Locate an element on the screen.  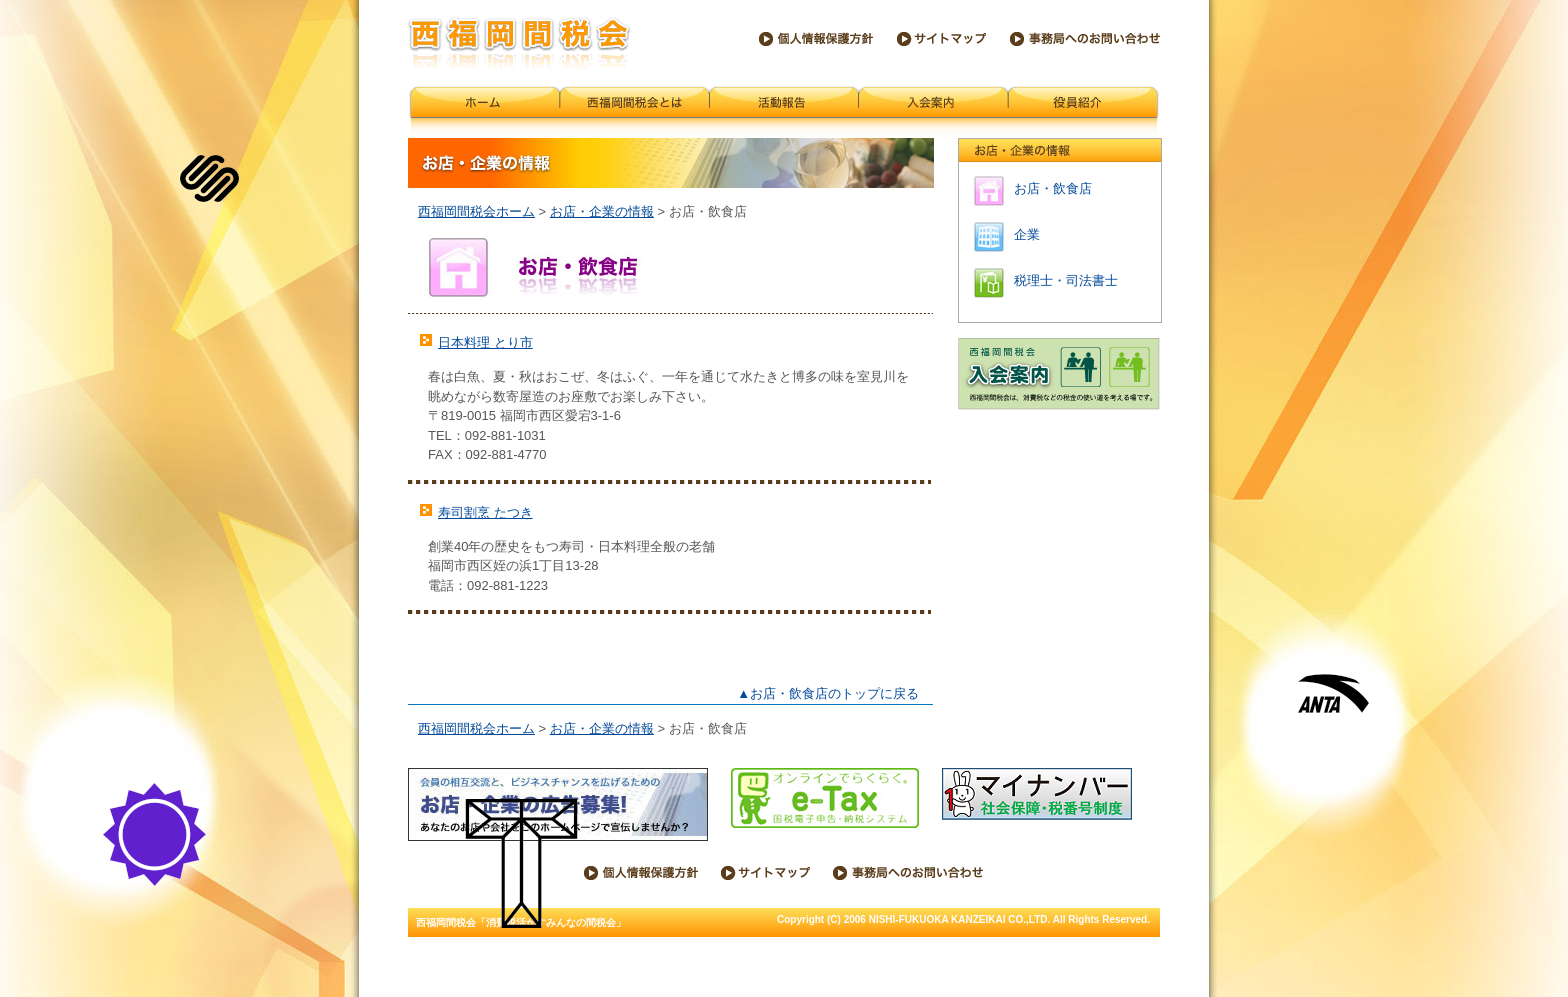
open the AccuWeather app is located at coordinates (154, 834).